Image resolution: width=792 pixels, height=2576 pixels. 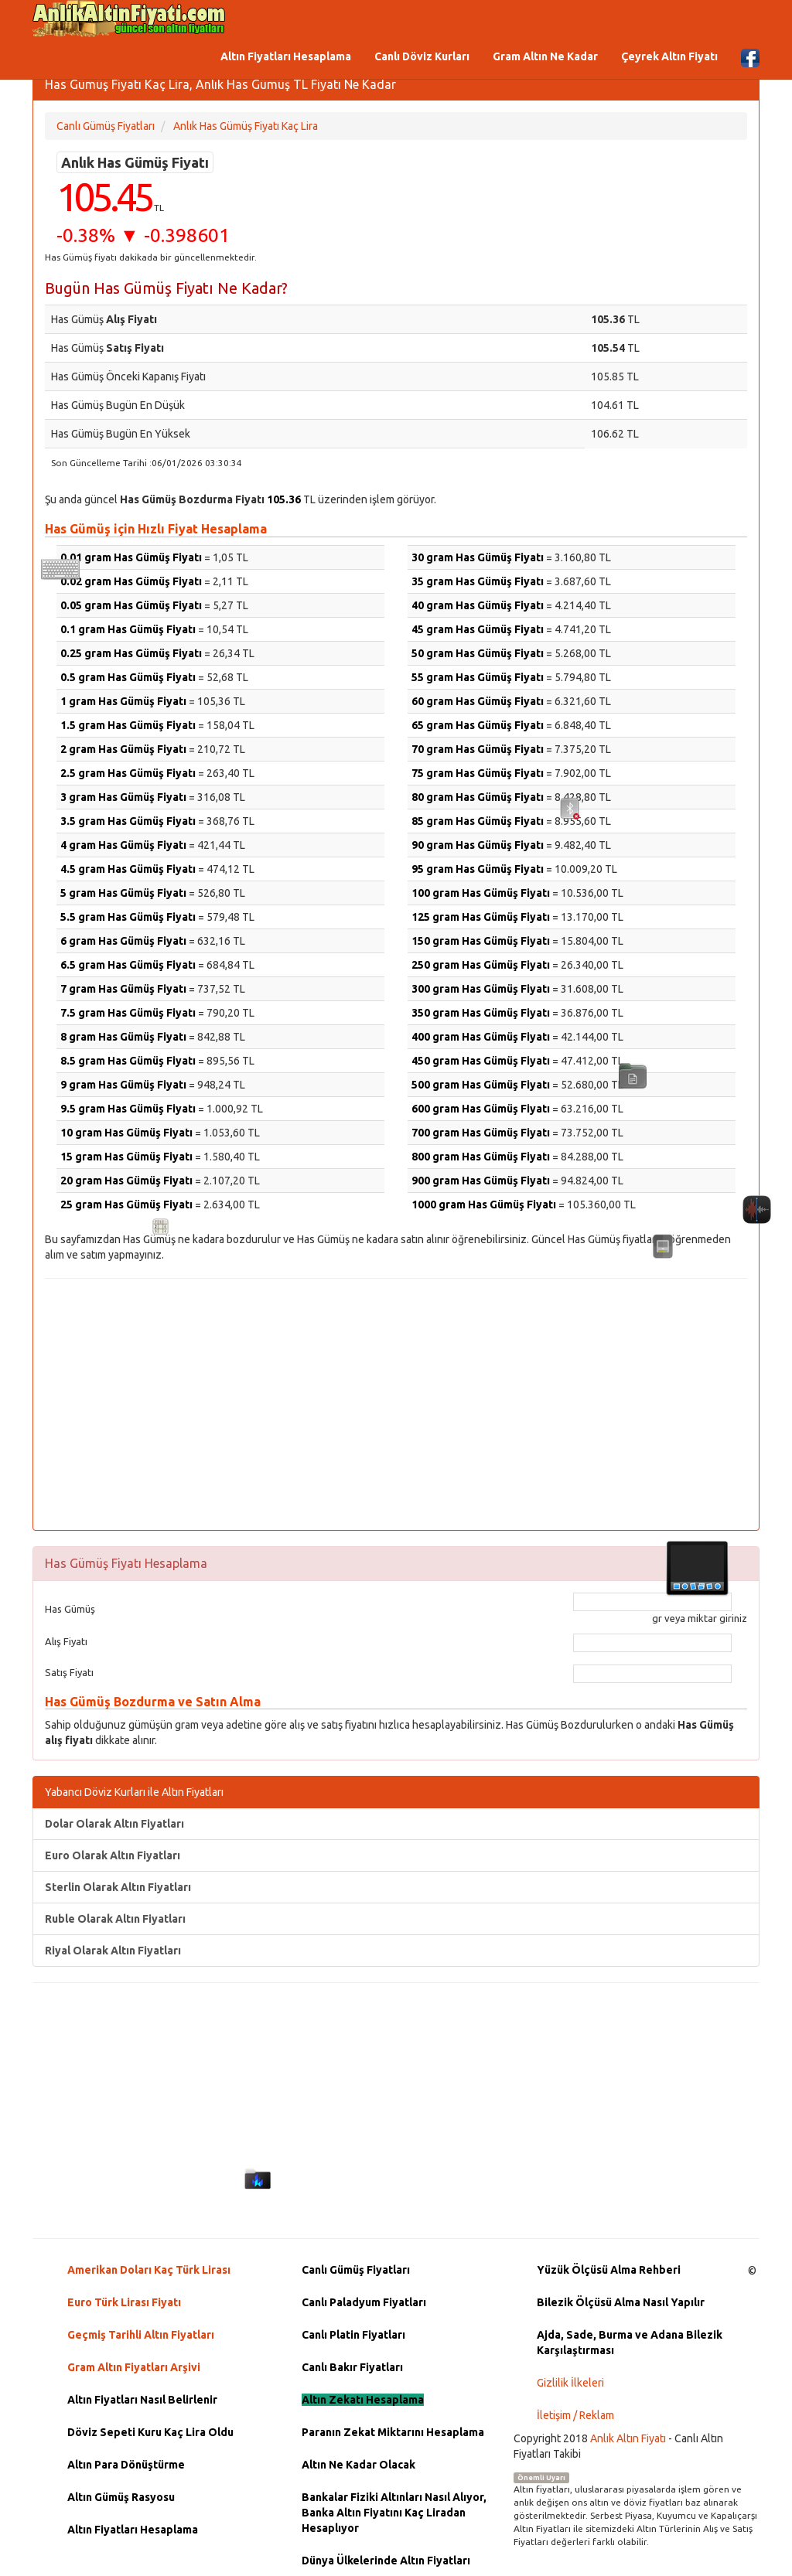 I want to click on indicates a retro game ROM file, so click(x=663, y=1246).